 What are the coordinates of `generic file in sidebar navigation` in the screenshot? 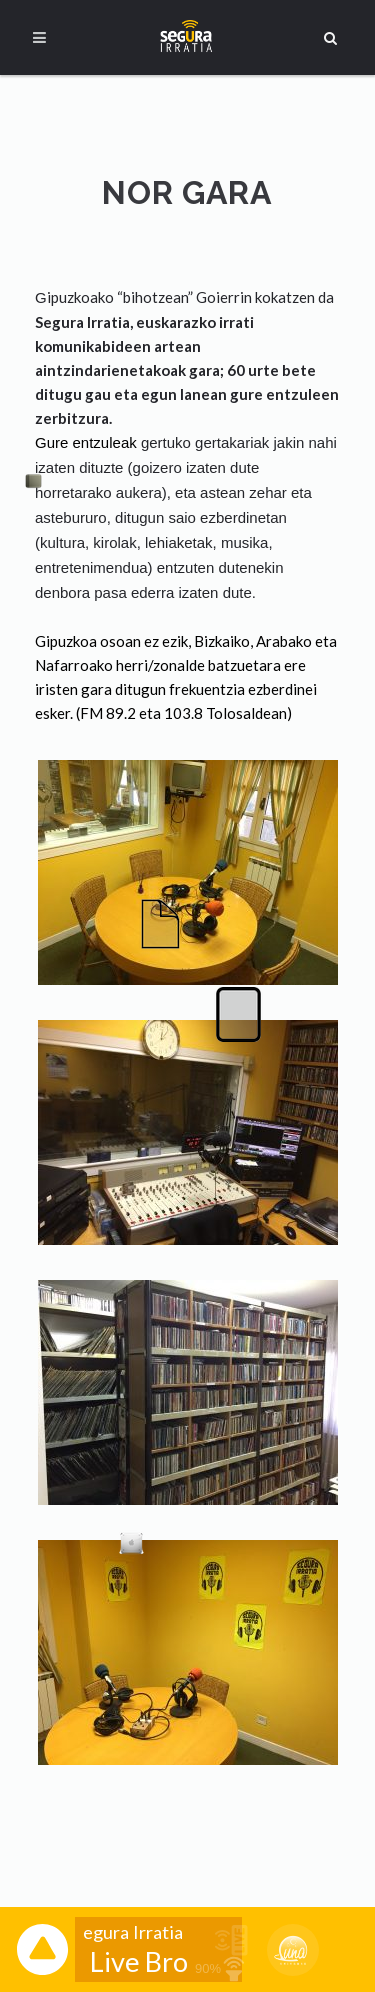 It's located at (160, 924).